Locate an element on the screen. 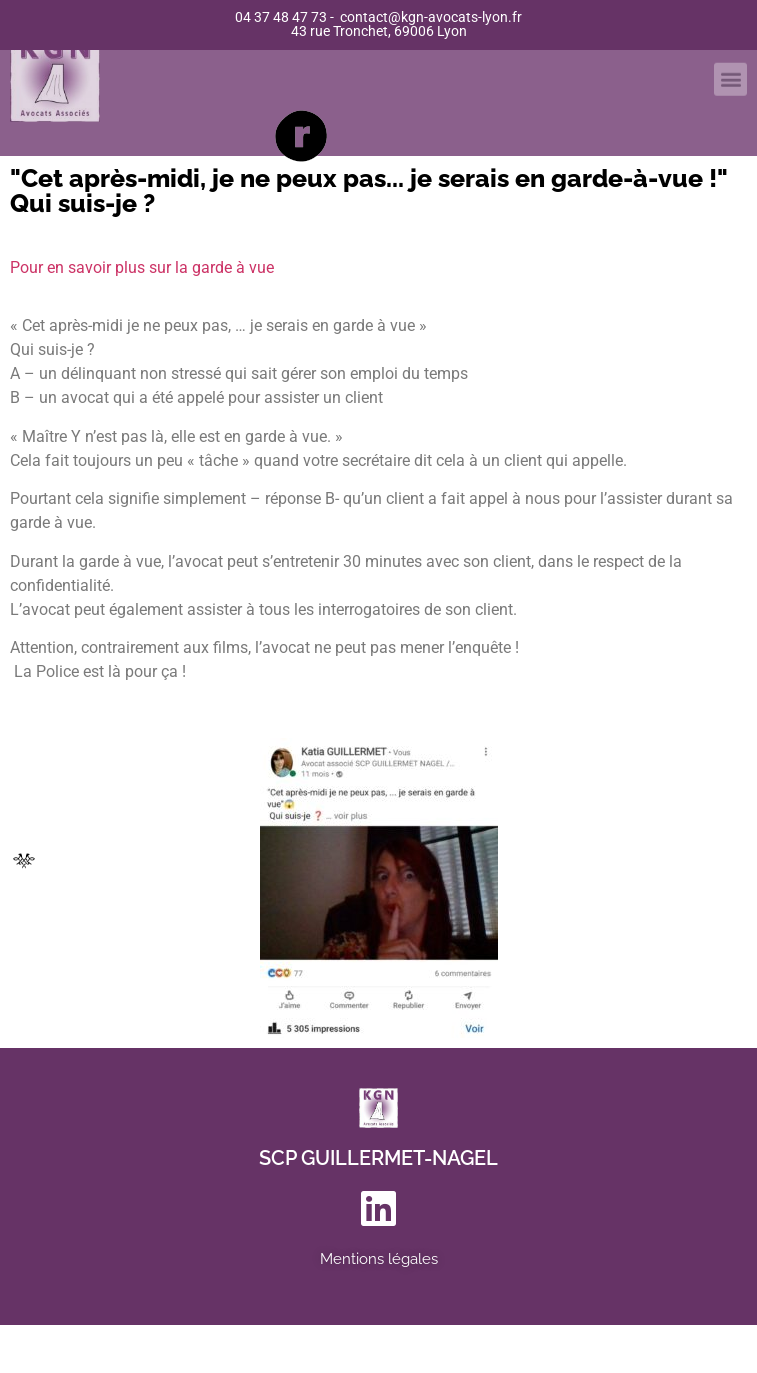 This screenshot has width=757, height=1373. open ravelry app or website is located at coordinates (301, 136).